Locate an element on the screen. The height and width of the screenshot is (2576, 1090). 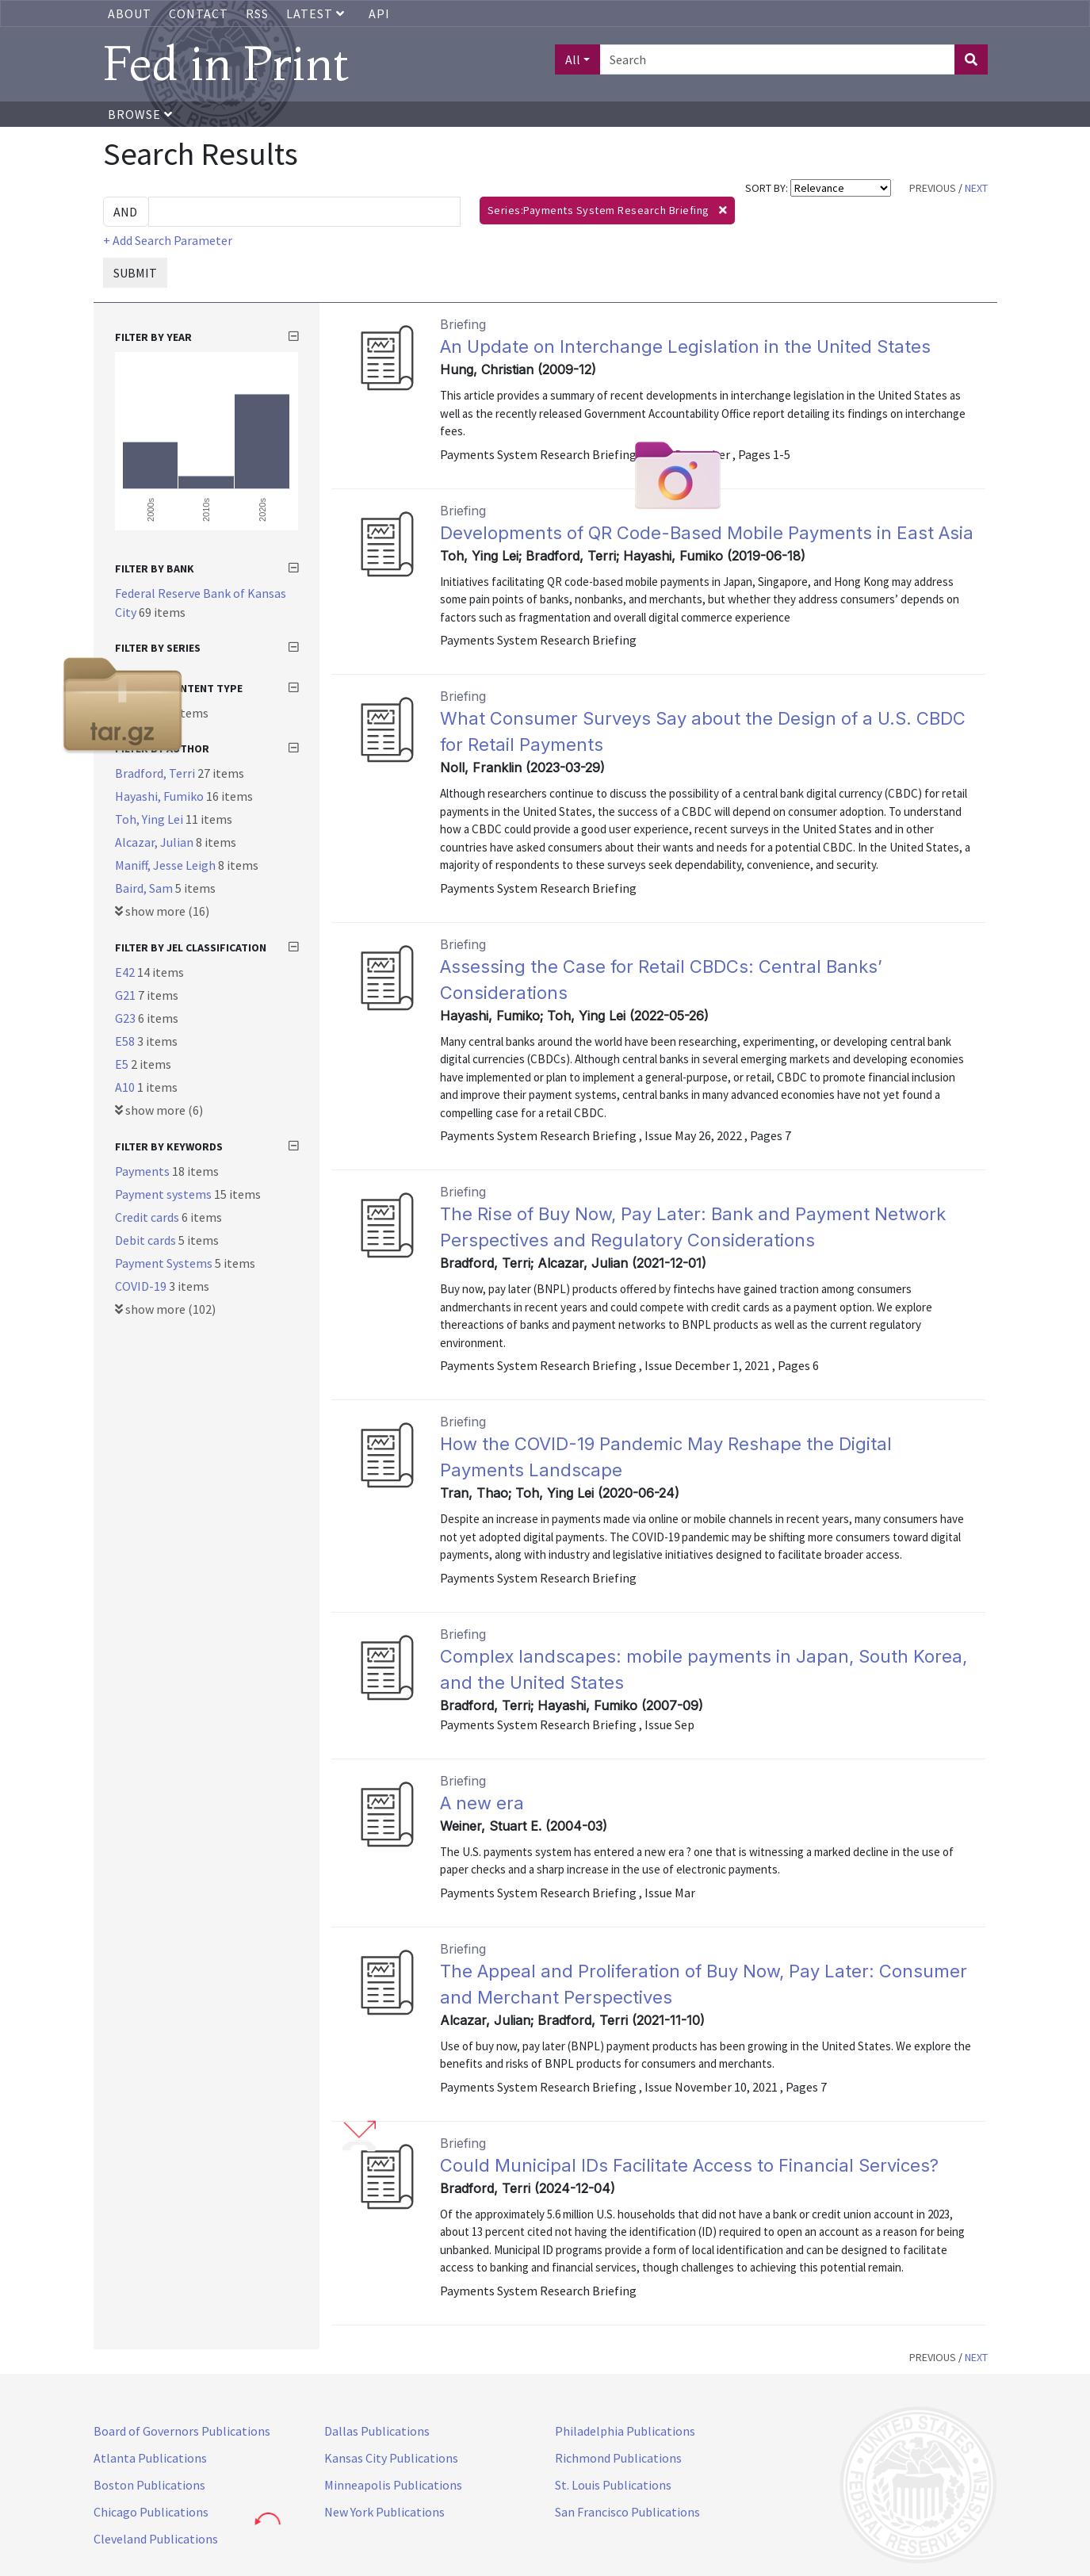
folder containing tar.gz compressed archive files is located at coordinates (122, 707).